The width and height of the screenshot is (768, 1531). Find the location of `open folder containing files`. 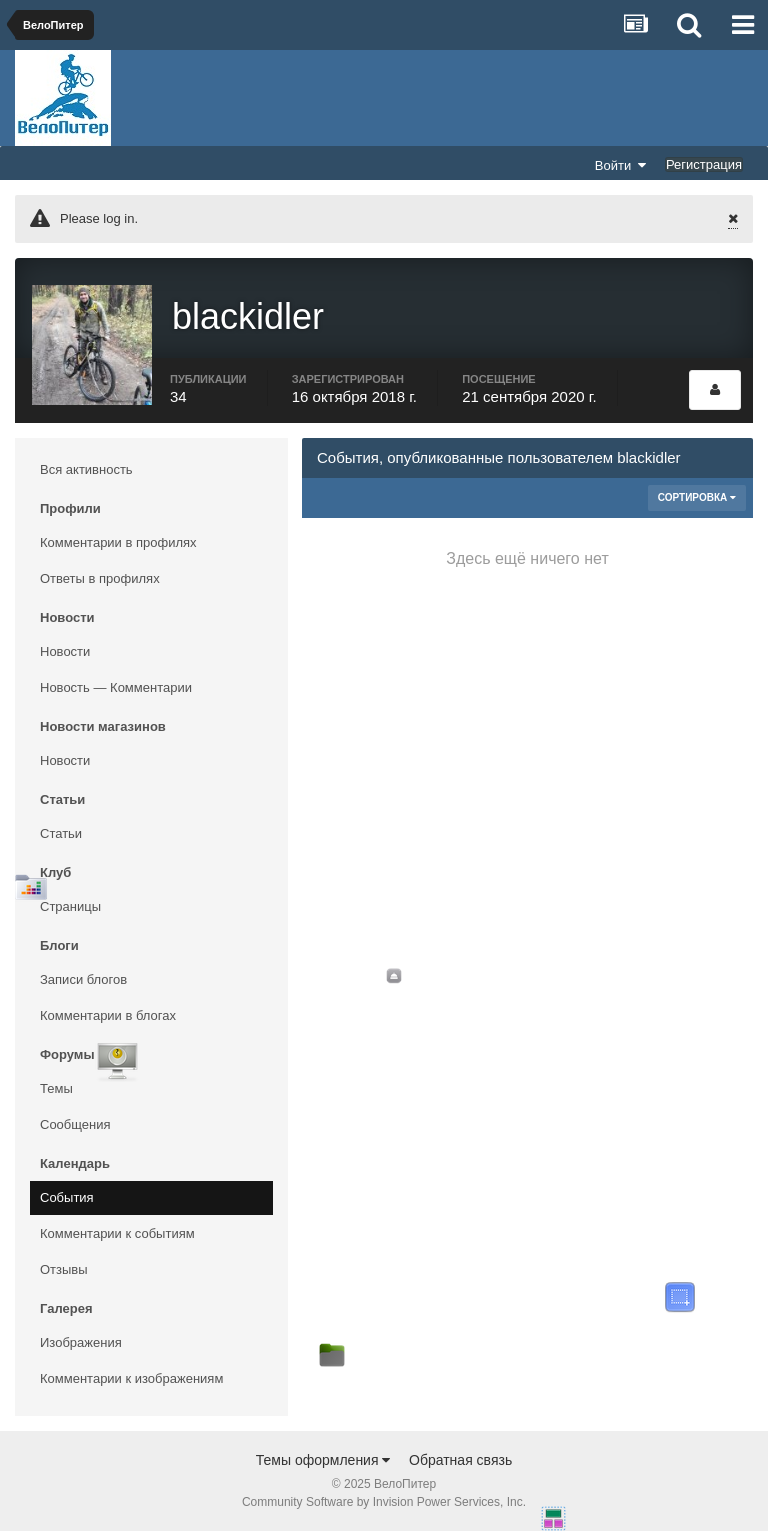

open folder containing files is located at coordinates (332, 1355).